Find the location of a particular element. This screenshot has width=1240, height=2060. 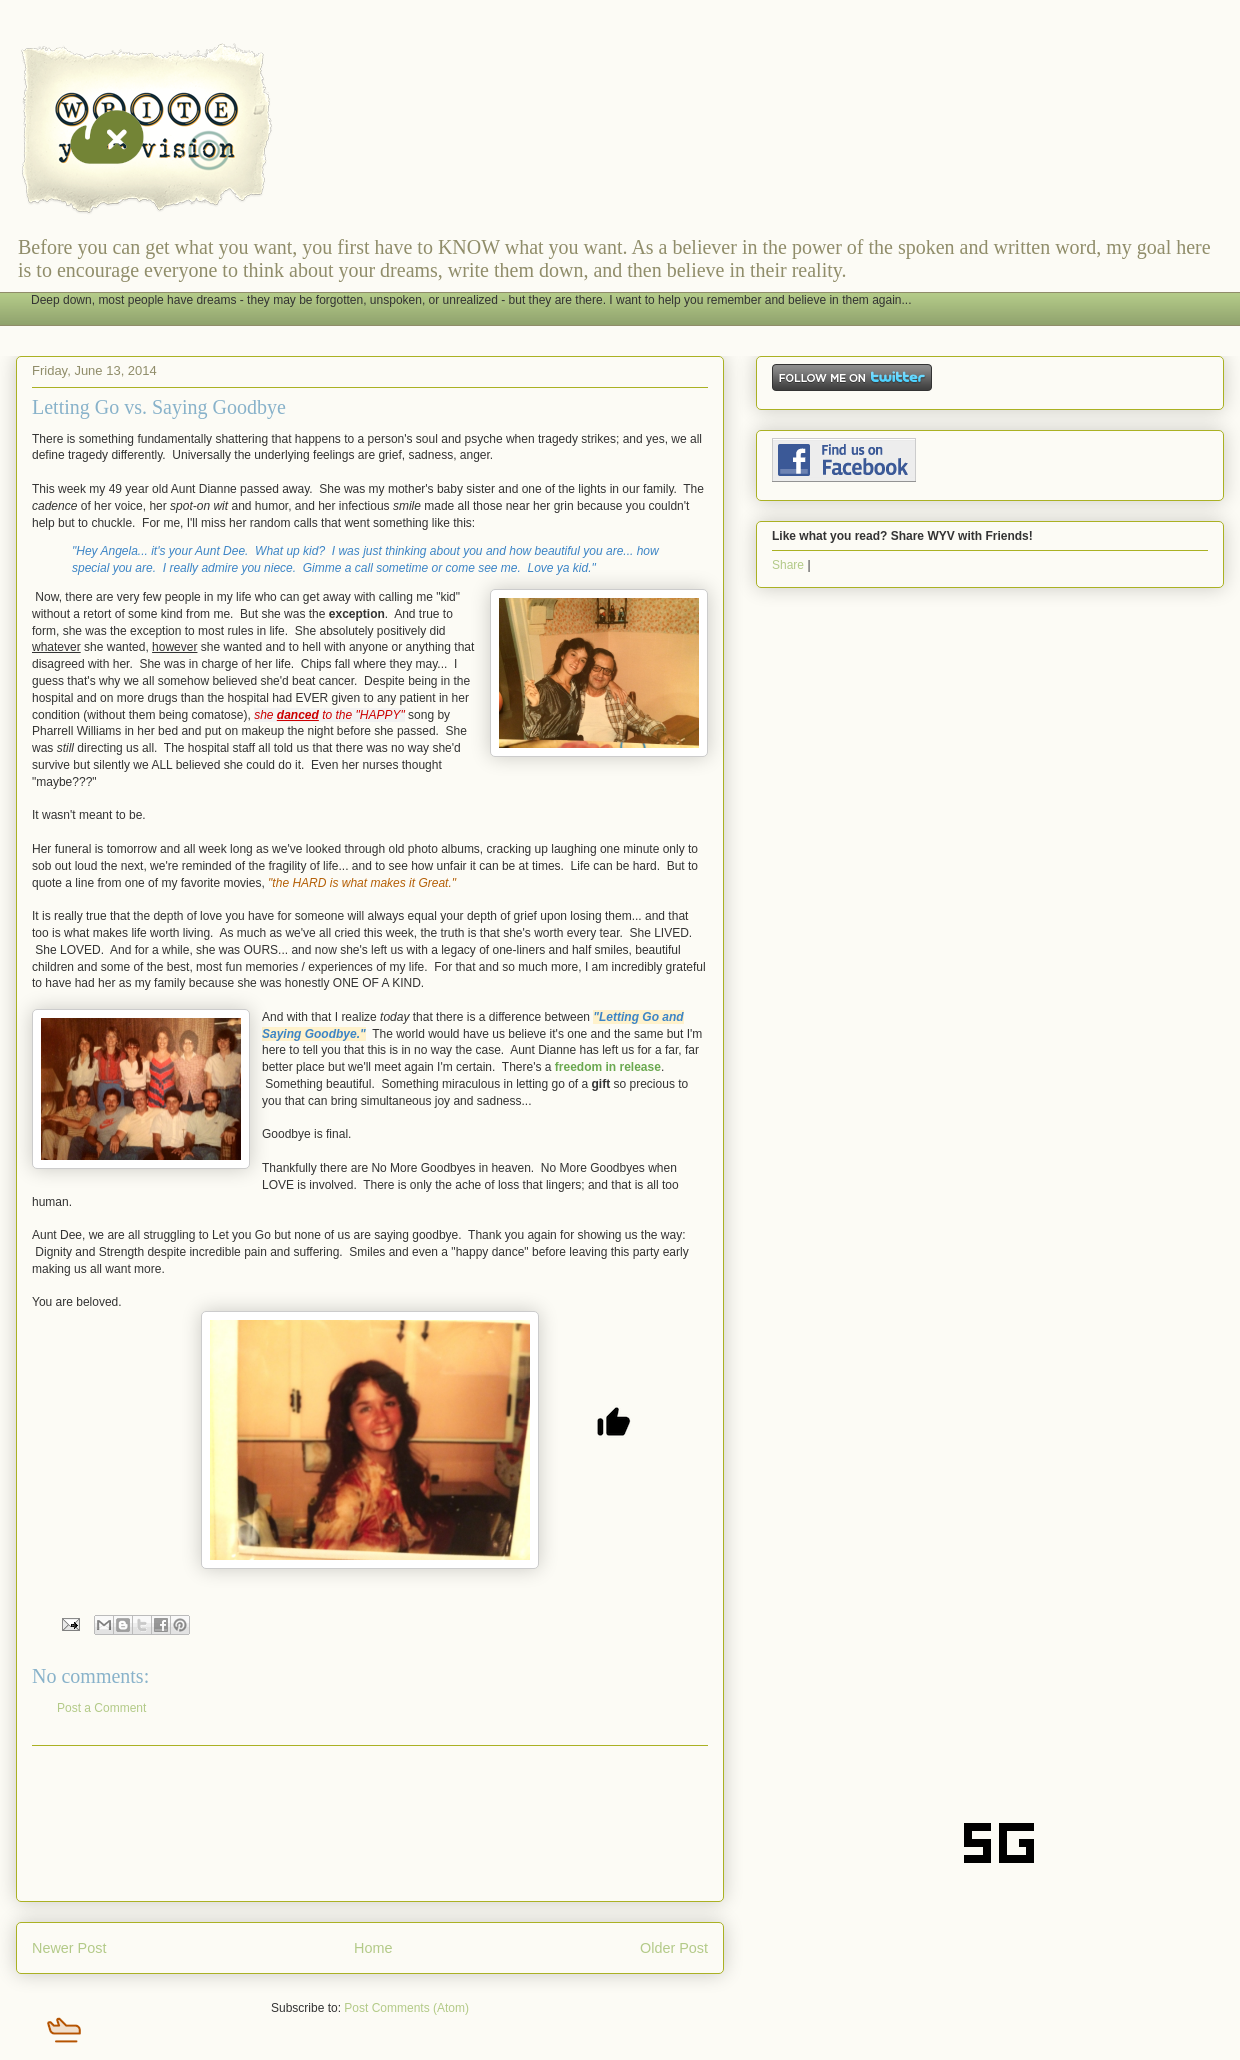

disconnect from cloud storage is located at coordinates (107, 137).